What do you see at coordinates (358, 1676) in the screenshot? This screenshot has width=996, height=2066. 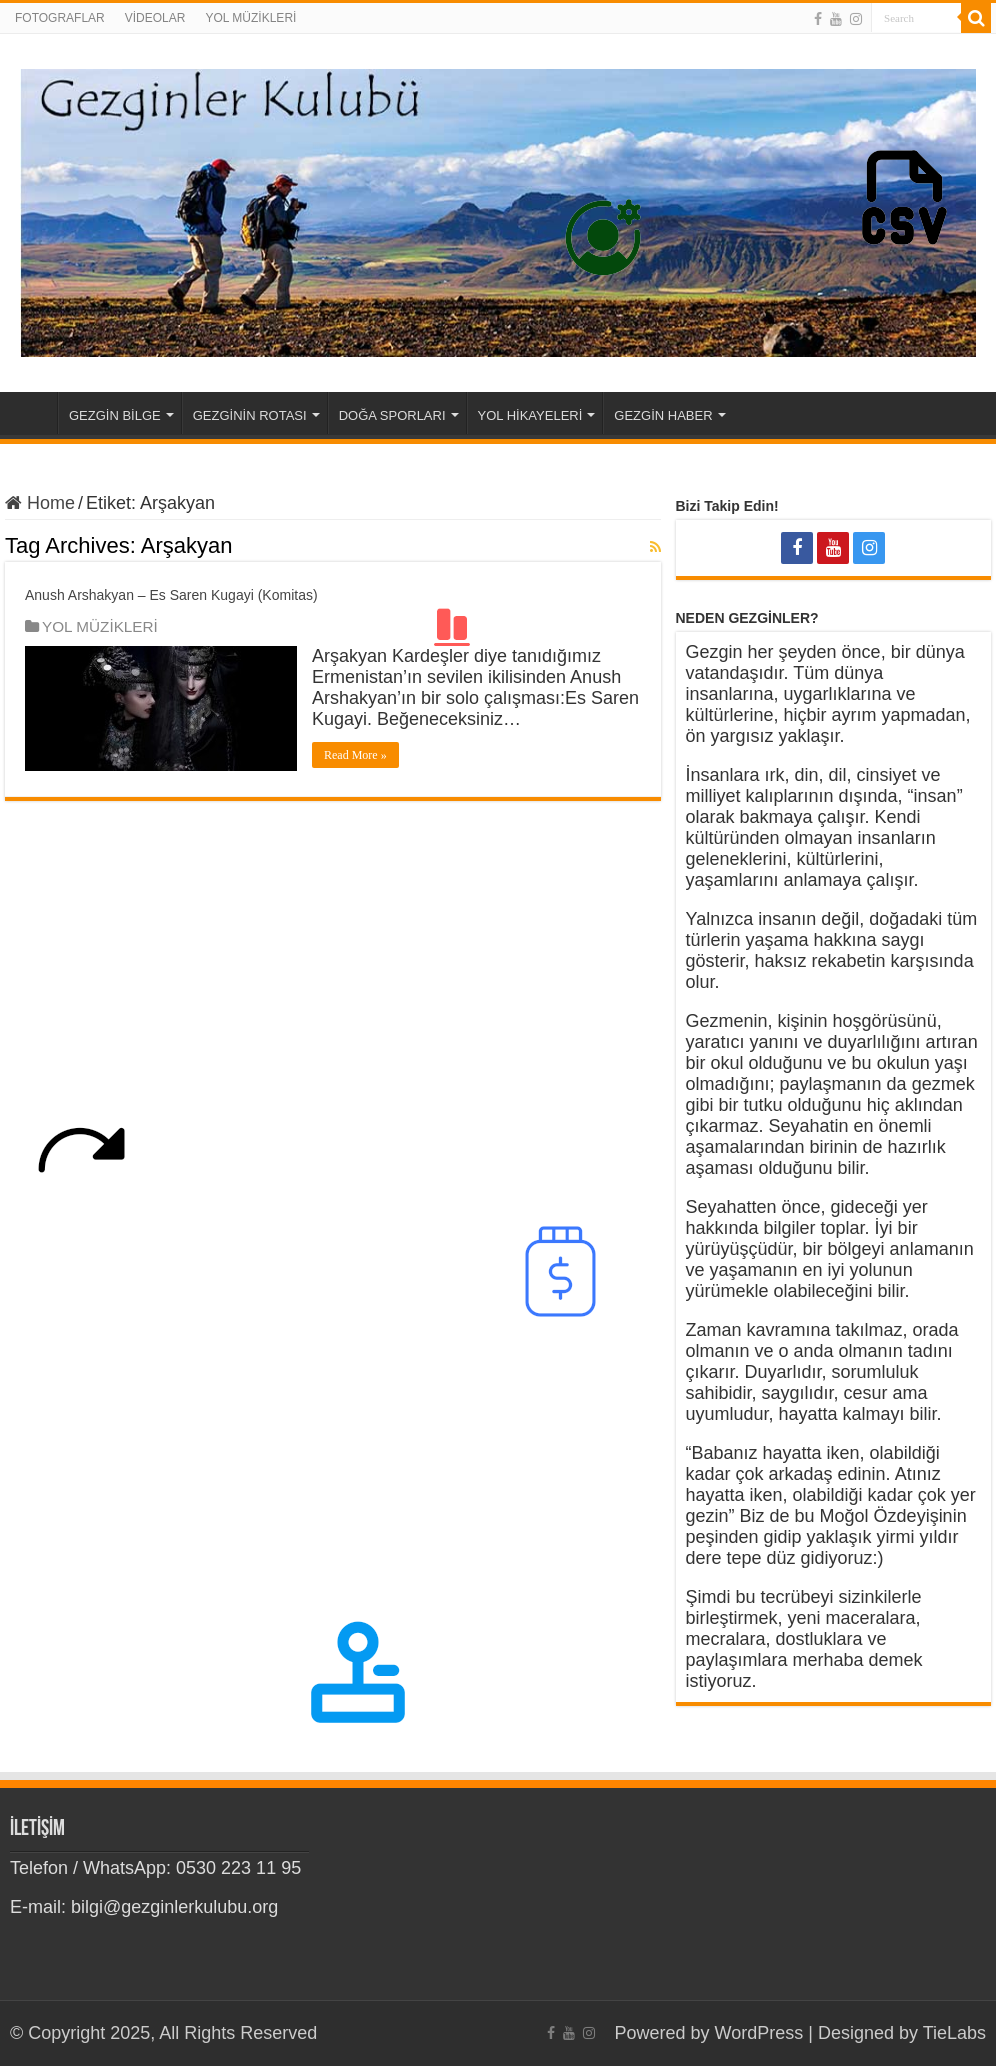 I see `access gaming or controller settings` at bounding box center [358, 1676].